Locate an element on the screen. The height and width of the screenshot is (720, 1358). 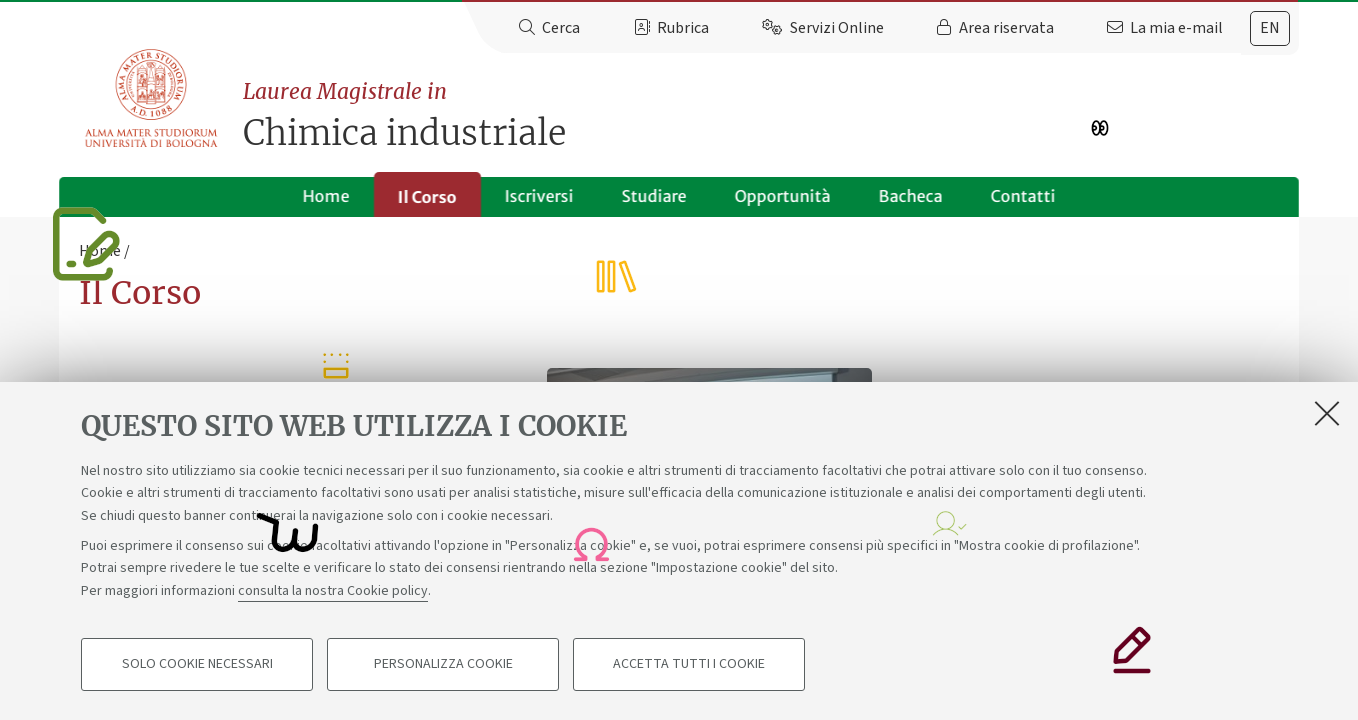
edit content or text is located at coordinates (1132, 650).